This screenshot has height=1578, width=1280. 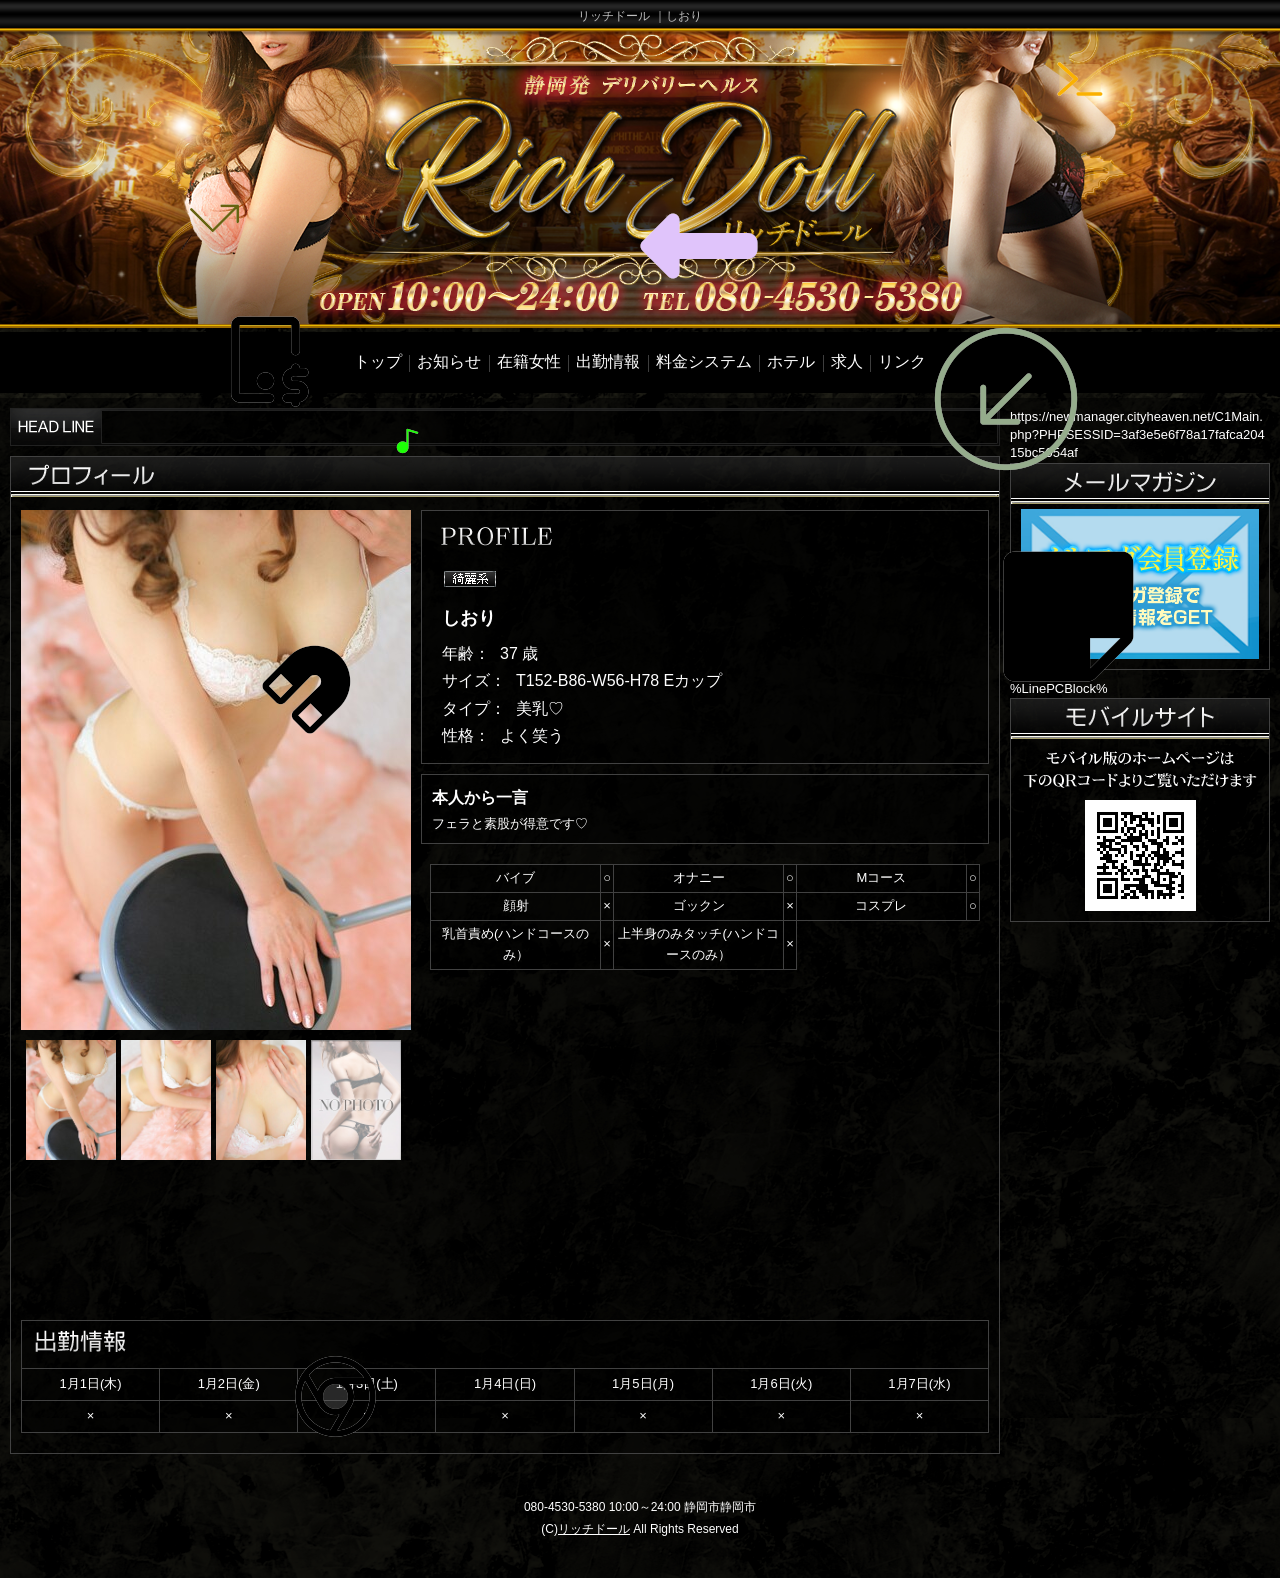 What do you see at coordinates (214, 216) in the screenshot?
I see `reply to a message` at bounding box center [214, 216].